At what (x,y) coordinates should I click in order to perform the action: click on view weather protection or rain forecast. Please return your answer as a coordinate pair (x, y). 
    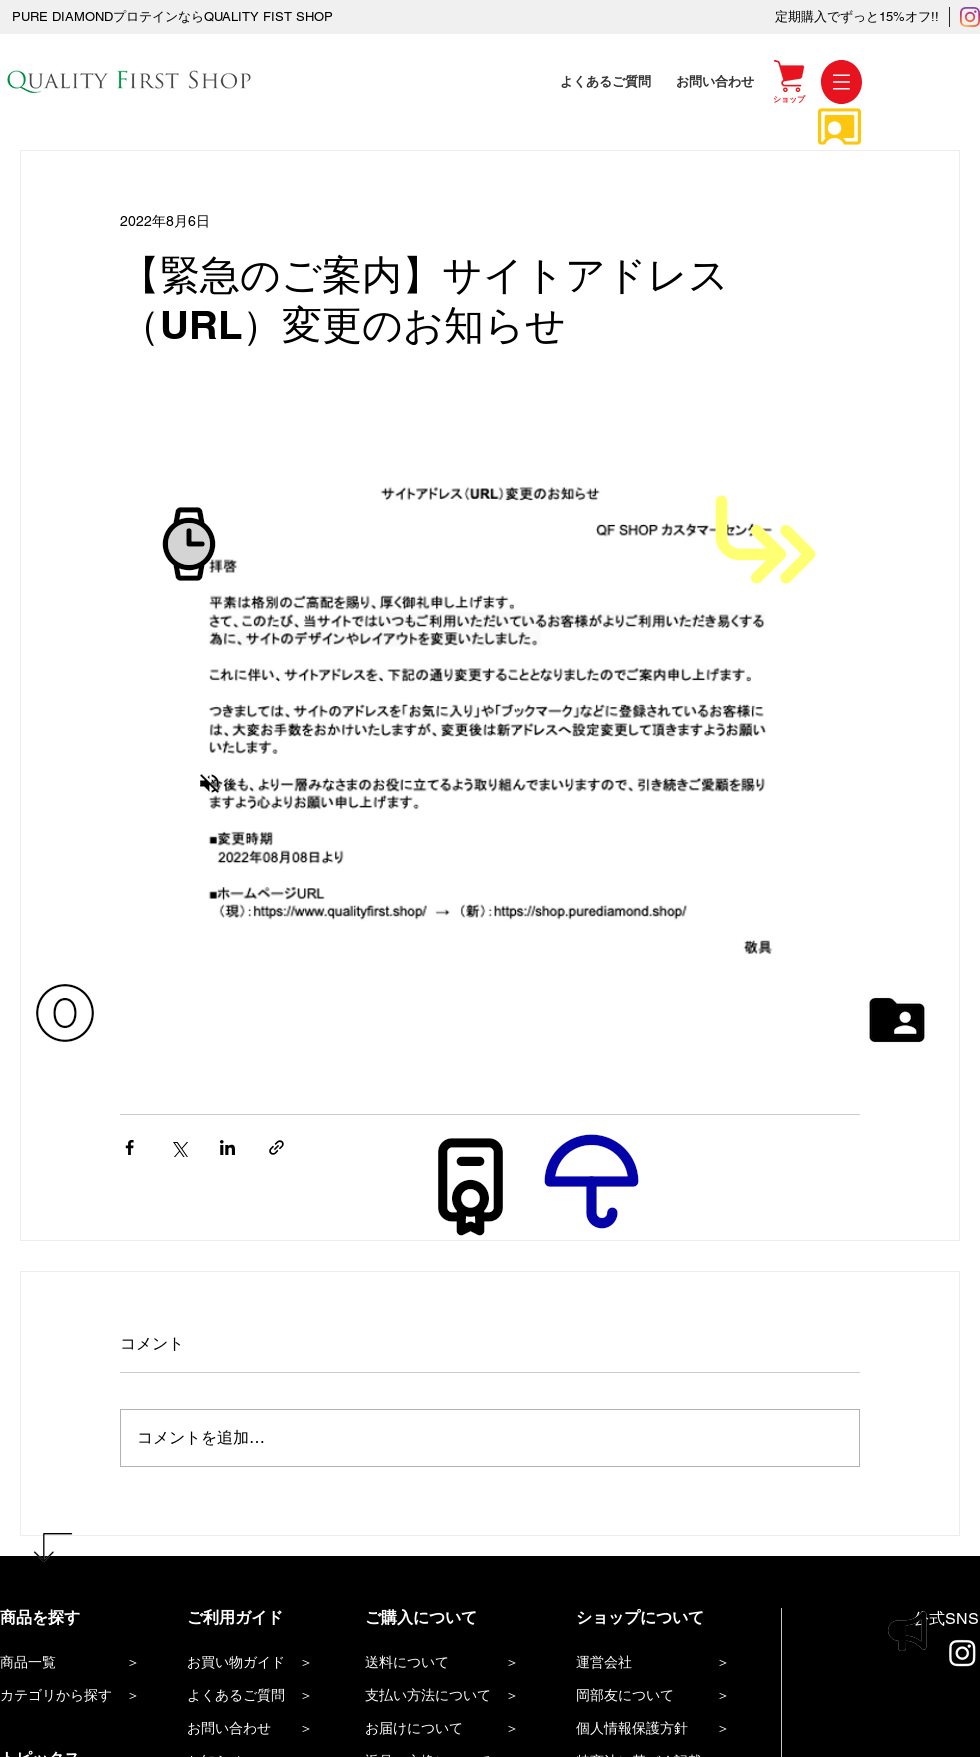
    Looking at the image, I should click on (591, 1181).